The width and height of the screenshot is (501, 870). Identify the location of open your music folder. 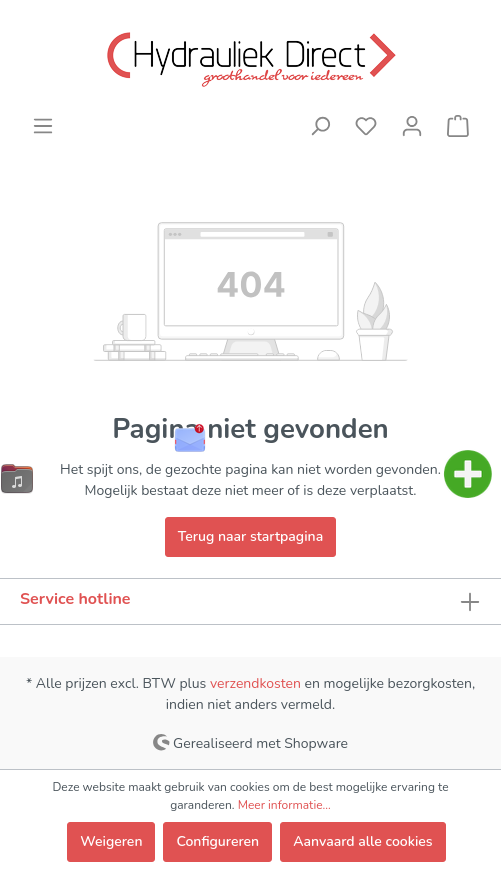
(17, 478).